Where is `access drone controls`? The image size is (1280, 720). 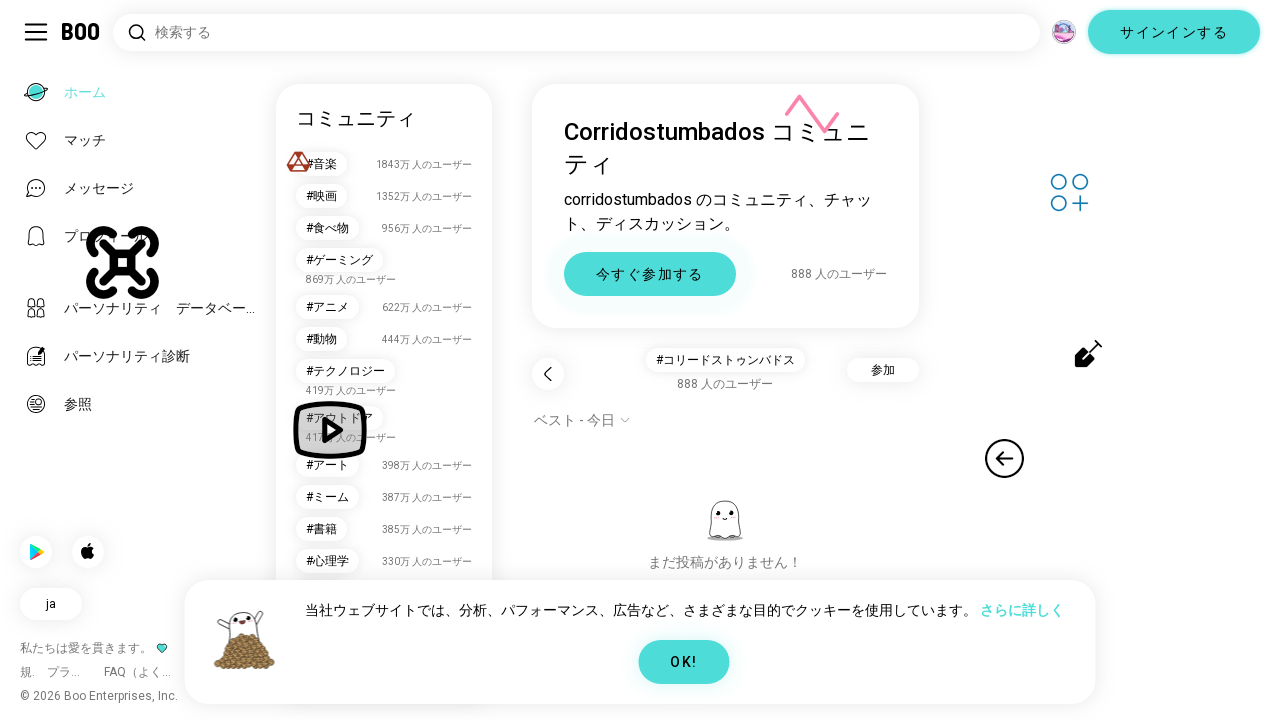
access drone controls is located at coordinates (122, 262).